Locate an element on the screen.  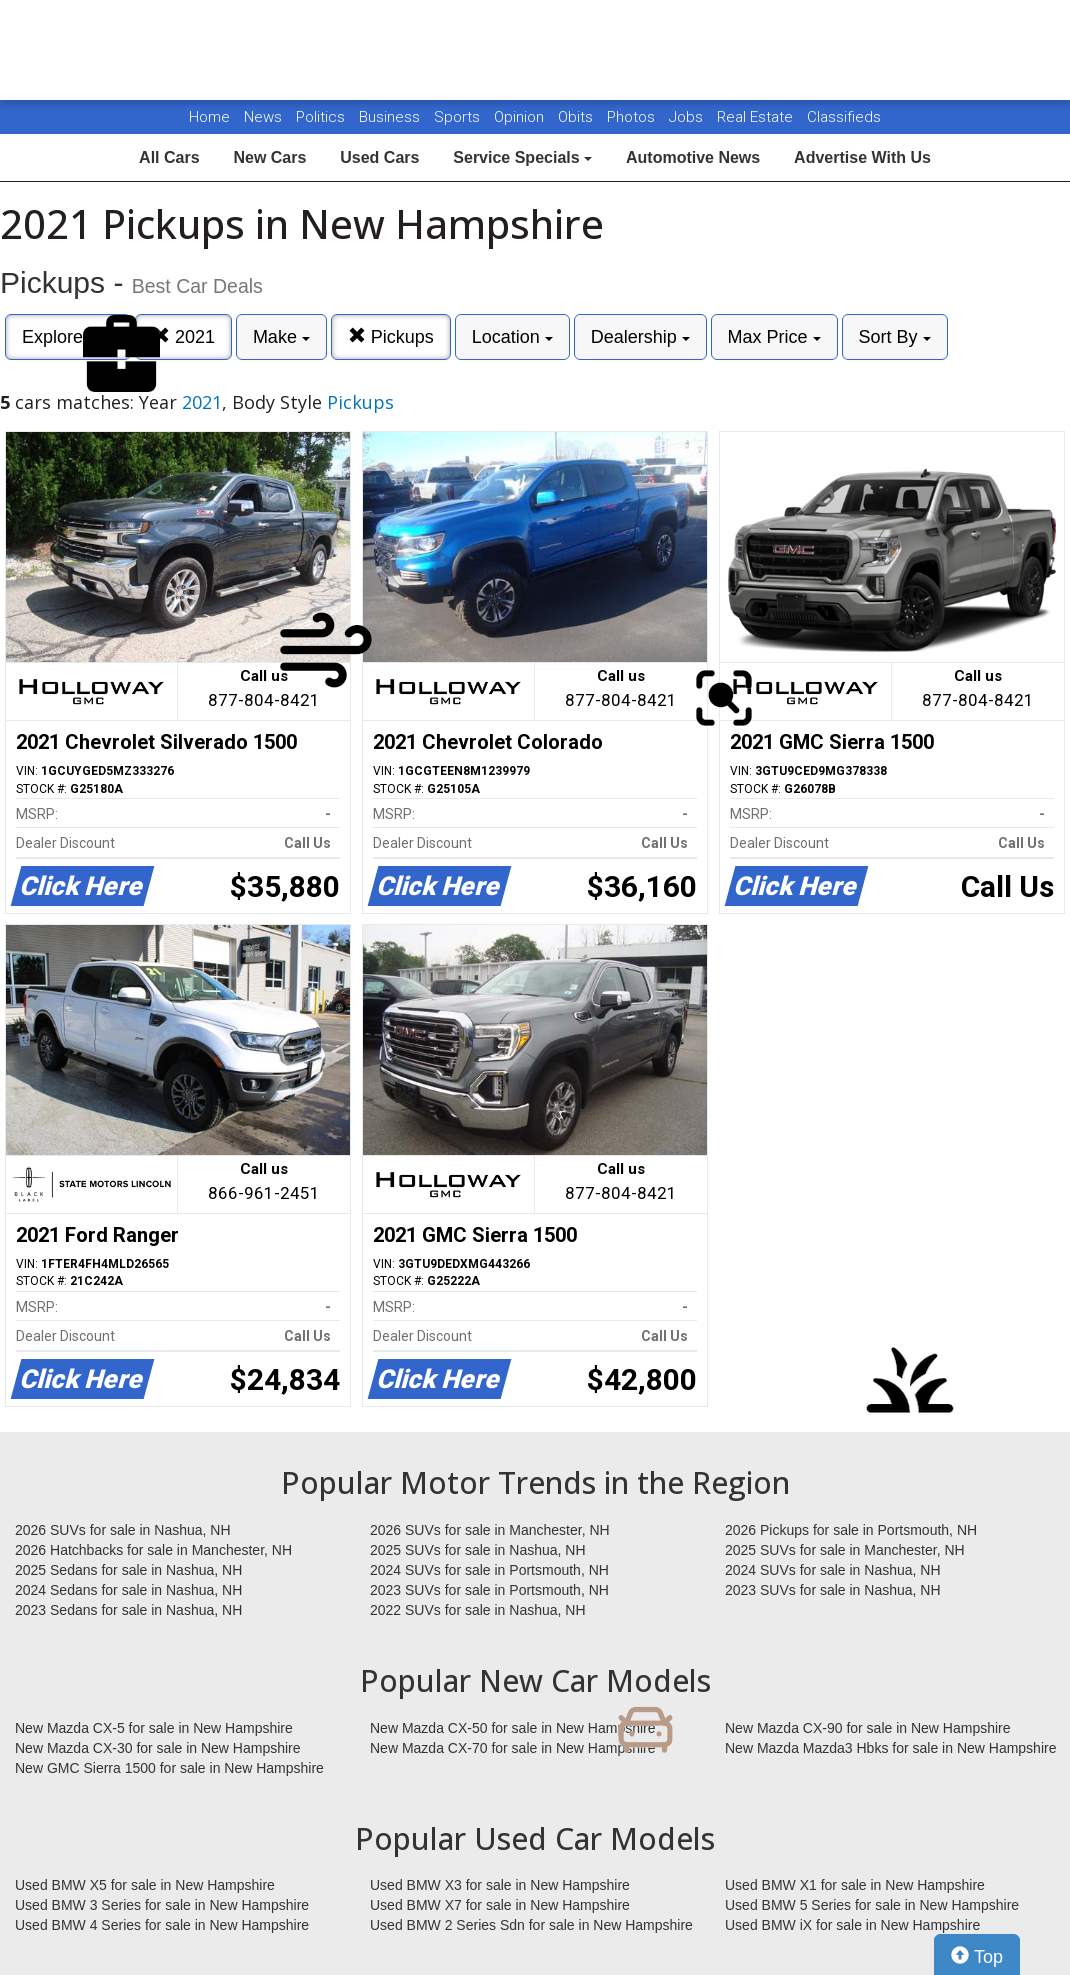
access vehicle or car-related settings is located at coordinates (645, 1728).